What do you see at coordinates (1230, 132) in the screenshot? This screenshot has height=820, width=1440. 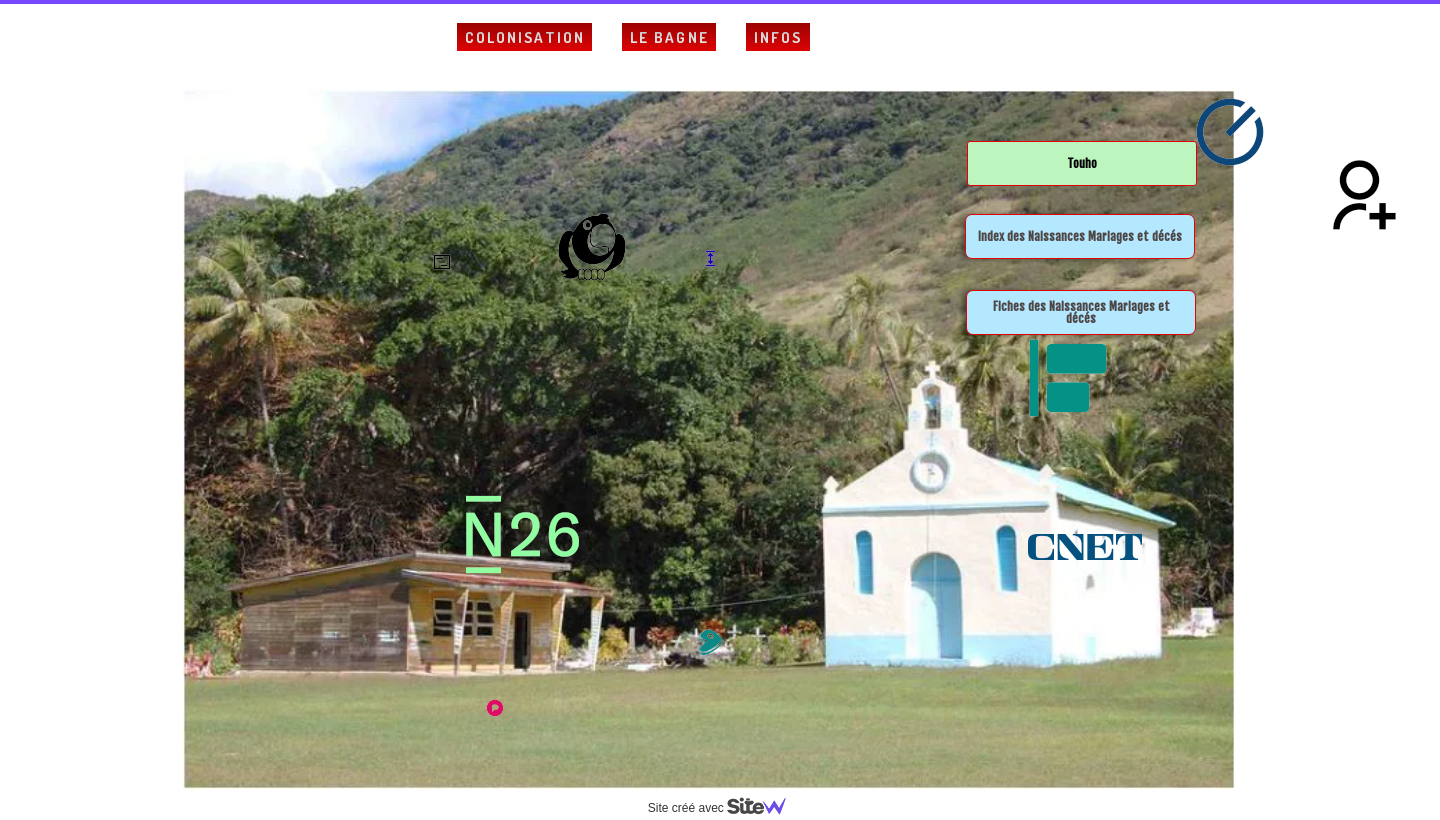 I see `access navigation or compass features` at bounding box center [1230, 132].